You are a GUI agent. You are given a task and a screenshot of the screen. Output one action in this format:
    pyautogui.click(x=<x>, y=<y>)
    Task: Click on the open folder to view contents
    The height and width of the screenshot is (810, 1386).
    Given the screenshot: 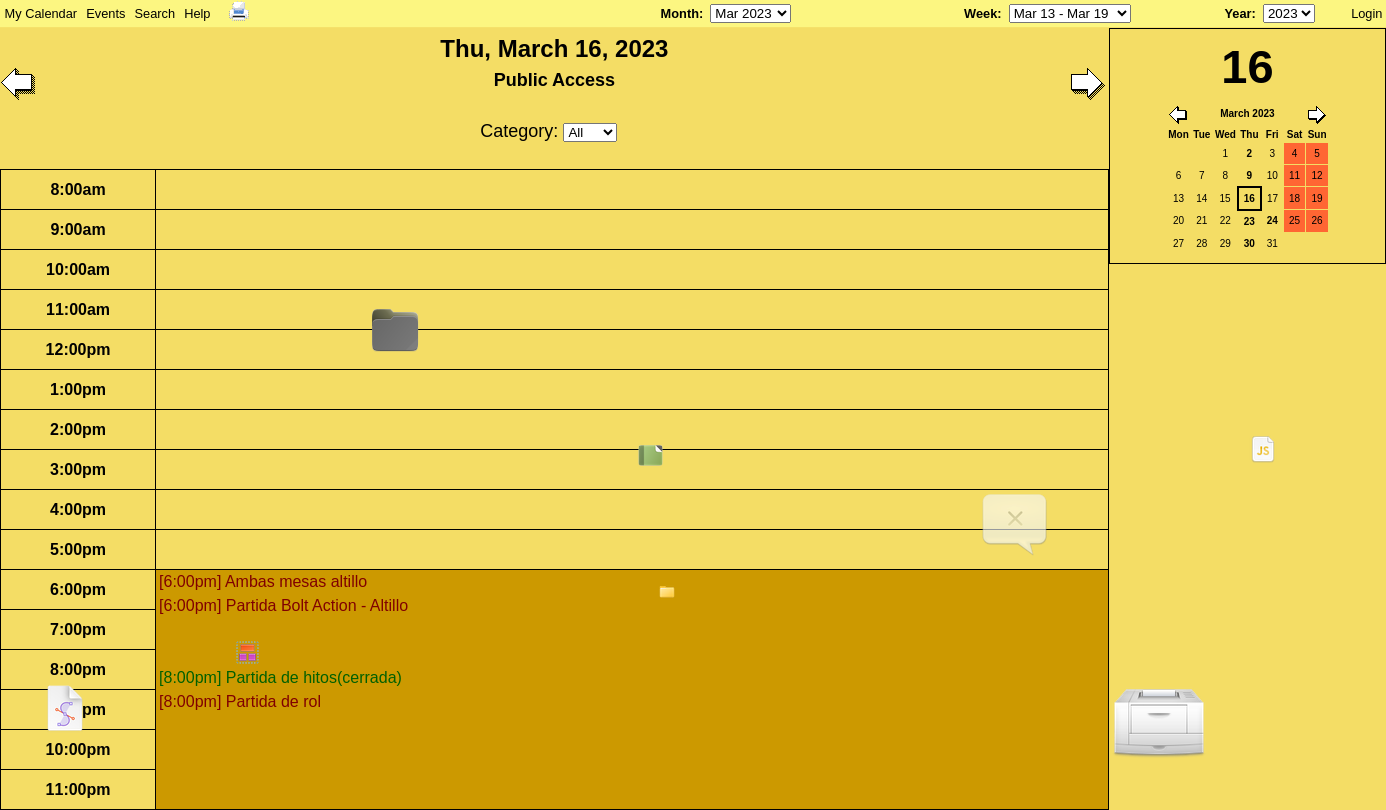 What is the action you would take?
    pyautogui.click(x=667, y=592)
    